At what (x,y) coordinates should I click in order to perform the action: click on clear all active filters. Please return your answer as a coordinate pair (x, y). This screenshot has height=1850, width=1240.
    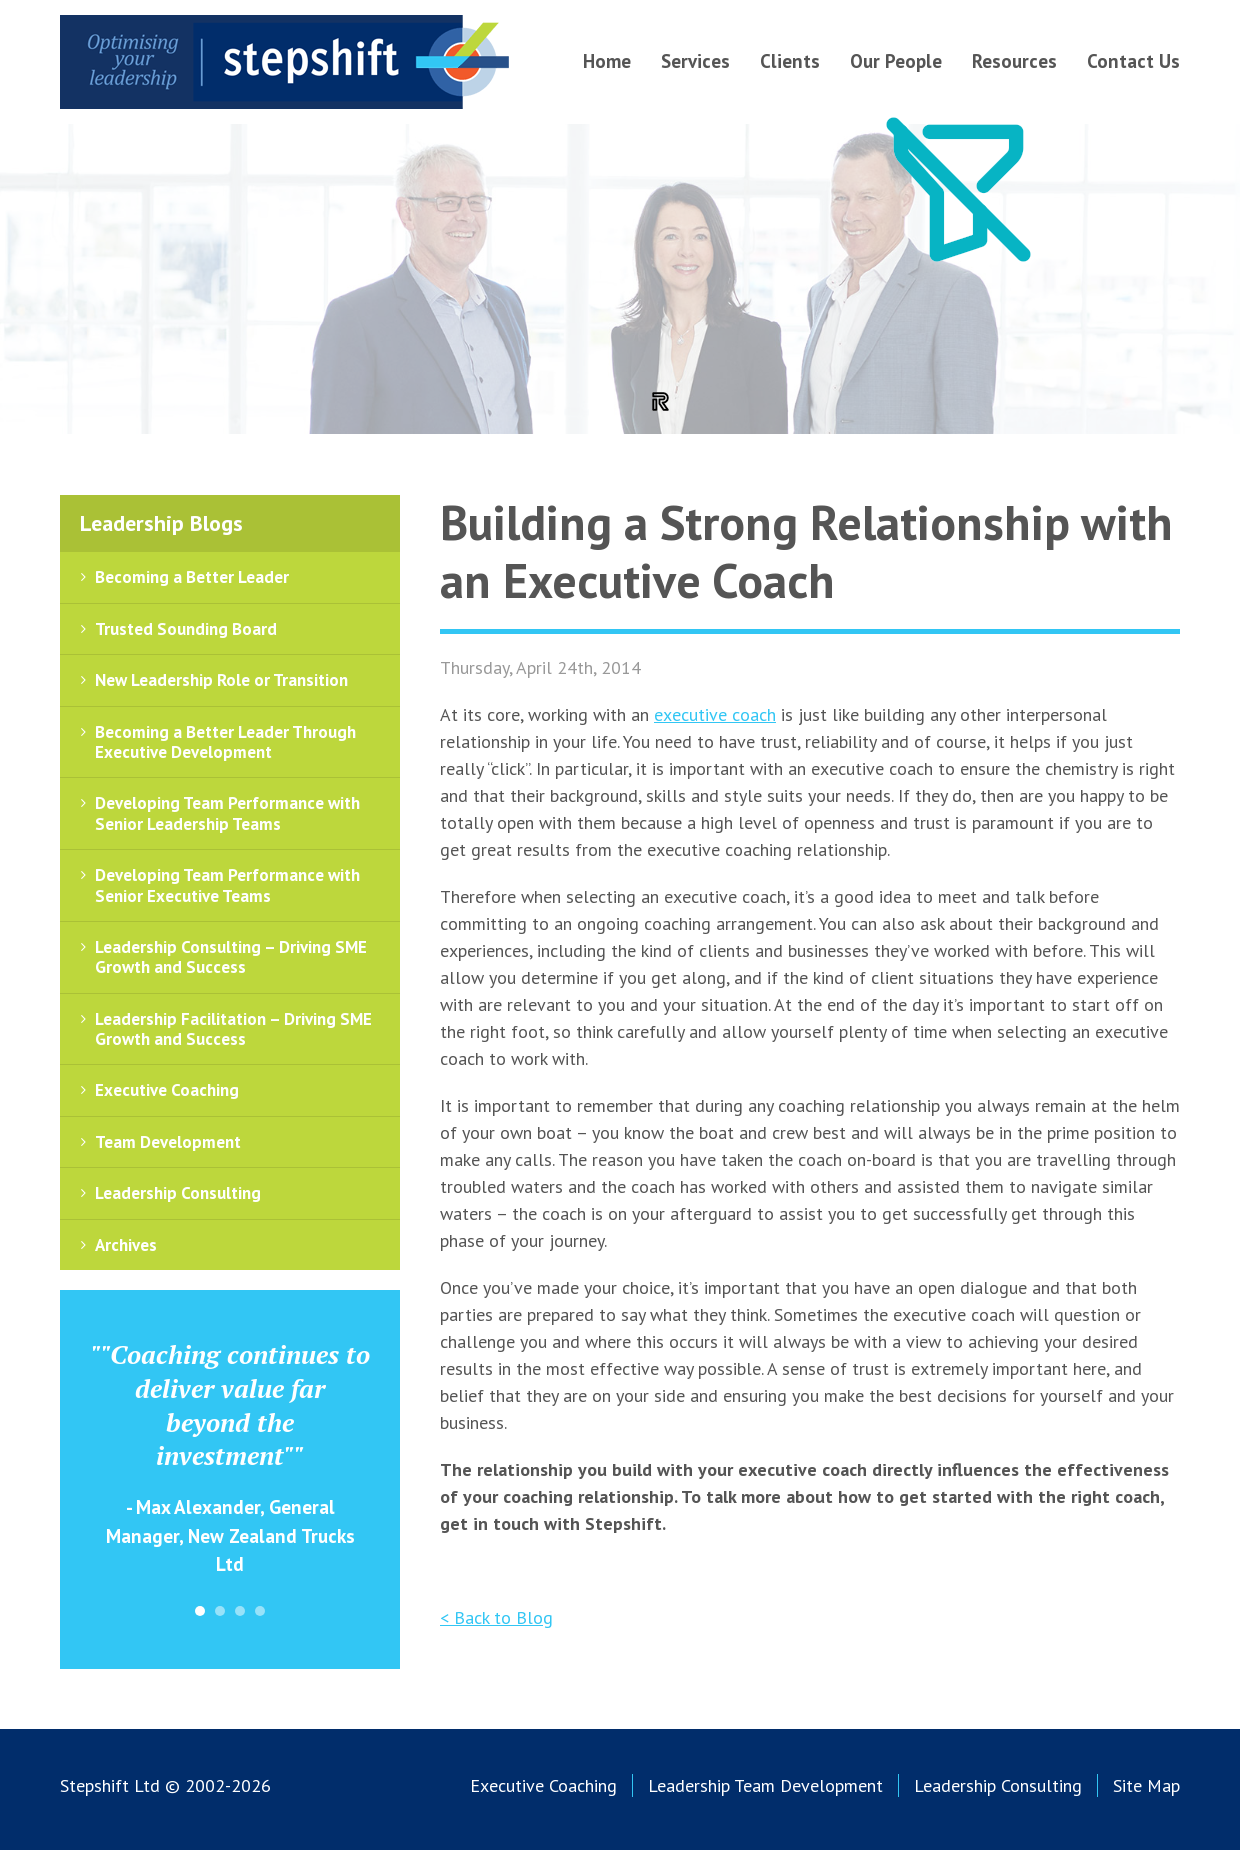
    Looking at the image, I should click on (958, 189).